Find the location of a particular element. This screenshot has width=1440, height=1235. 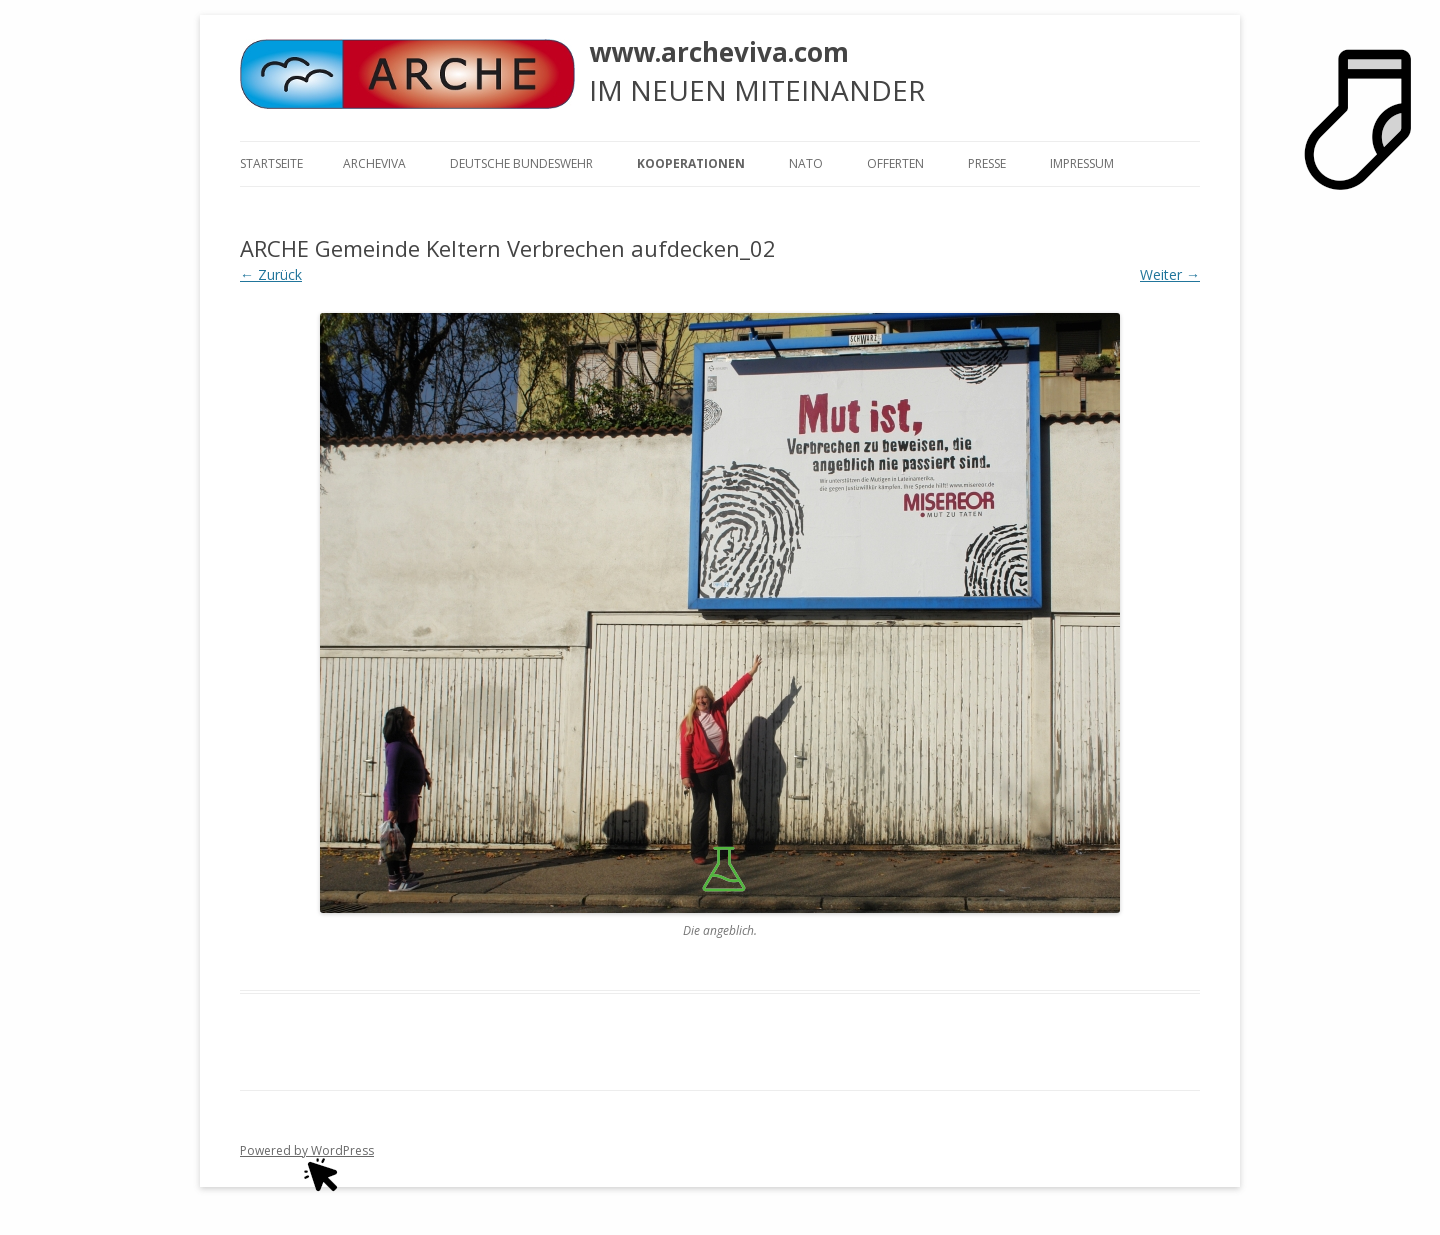

browse clothing or apparel items is located at coordinates (1362, 117).